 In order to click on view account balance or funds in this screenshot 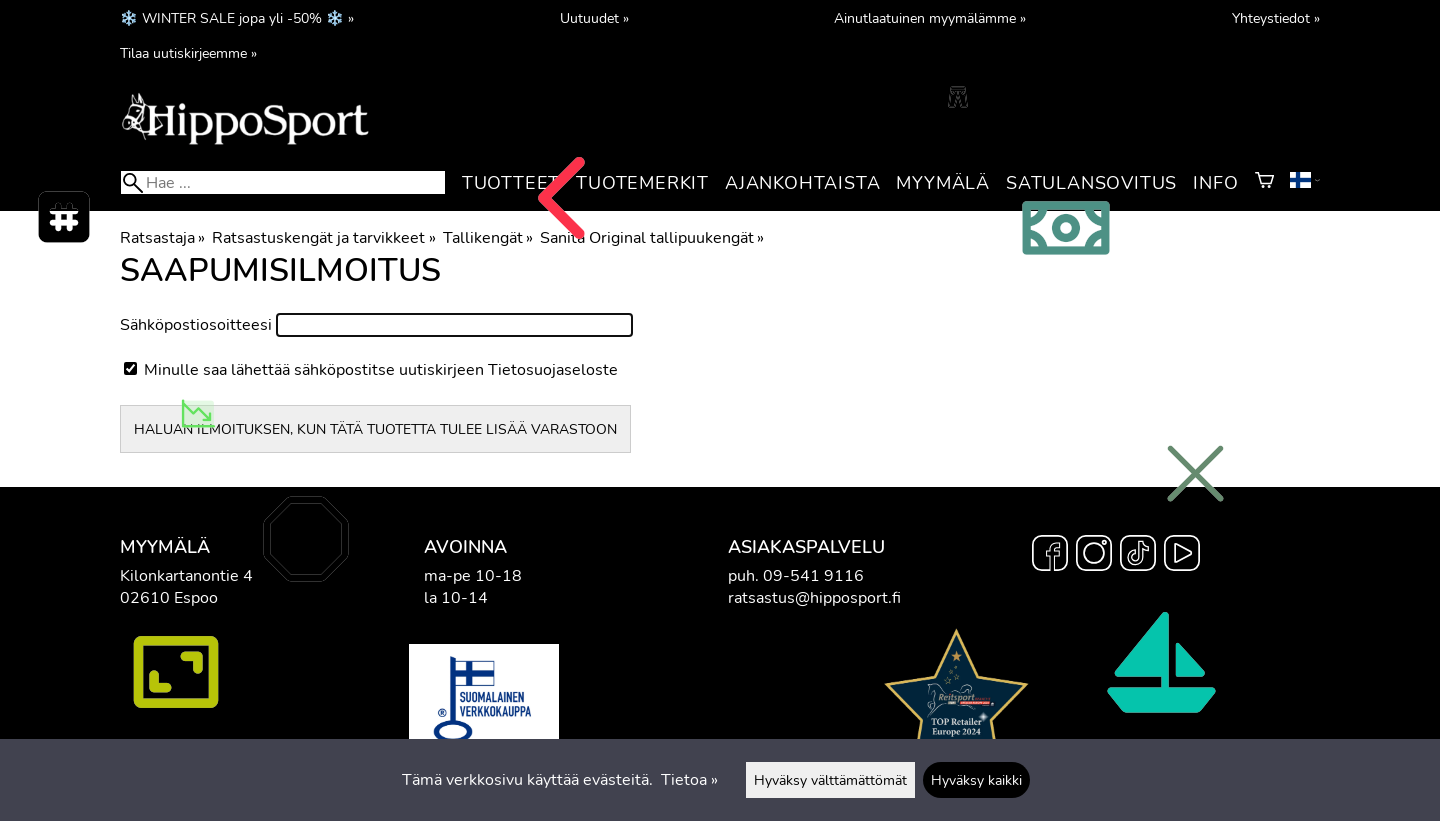, I will do `click(1066, 228)`.